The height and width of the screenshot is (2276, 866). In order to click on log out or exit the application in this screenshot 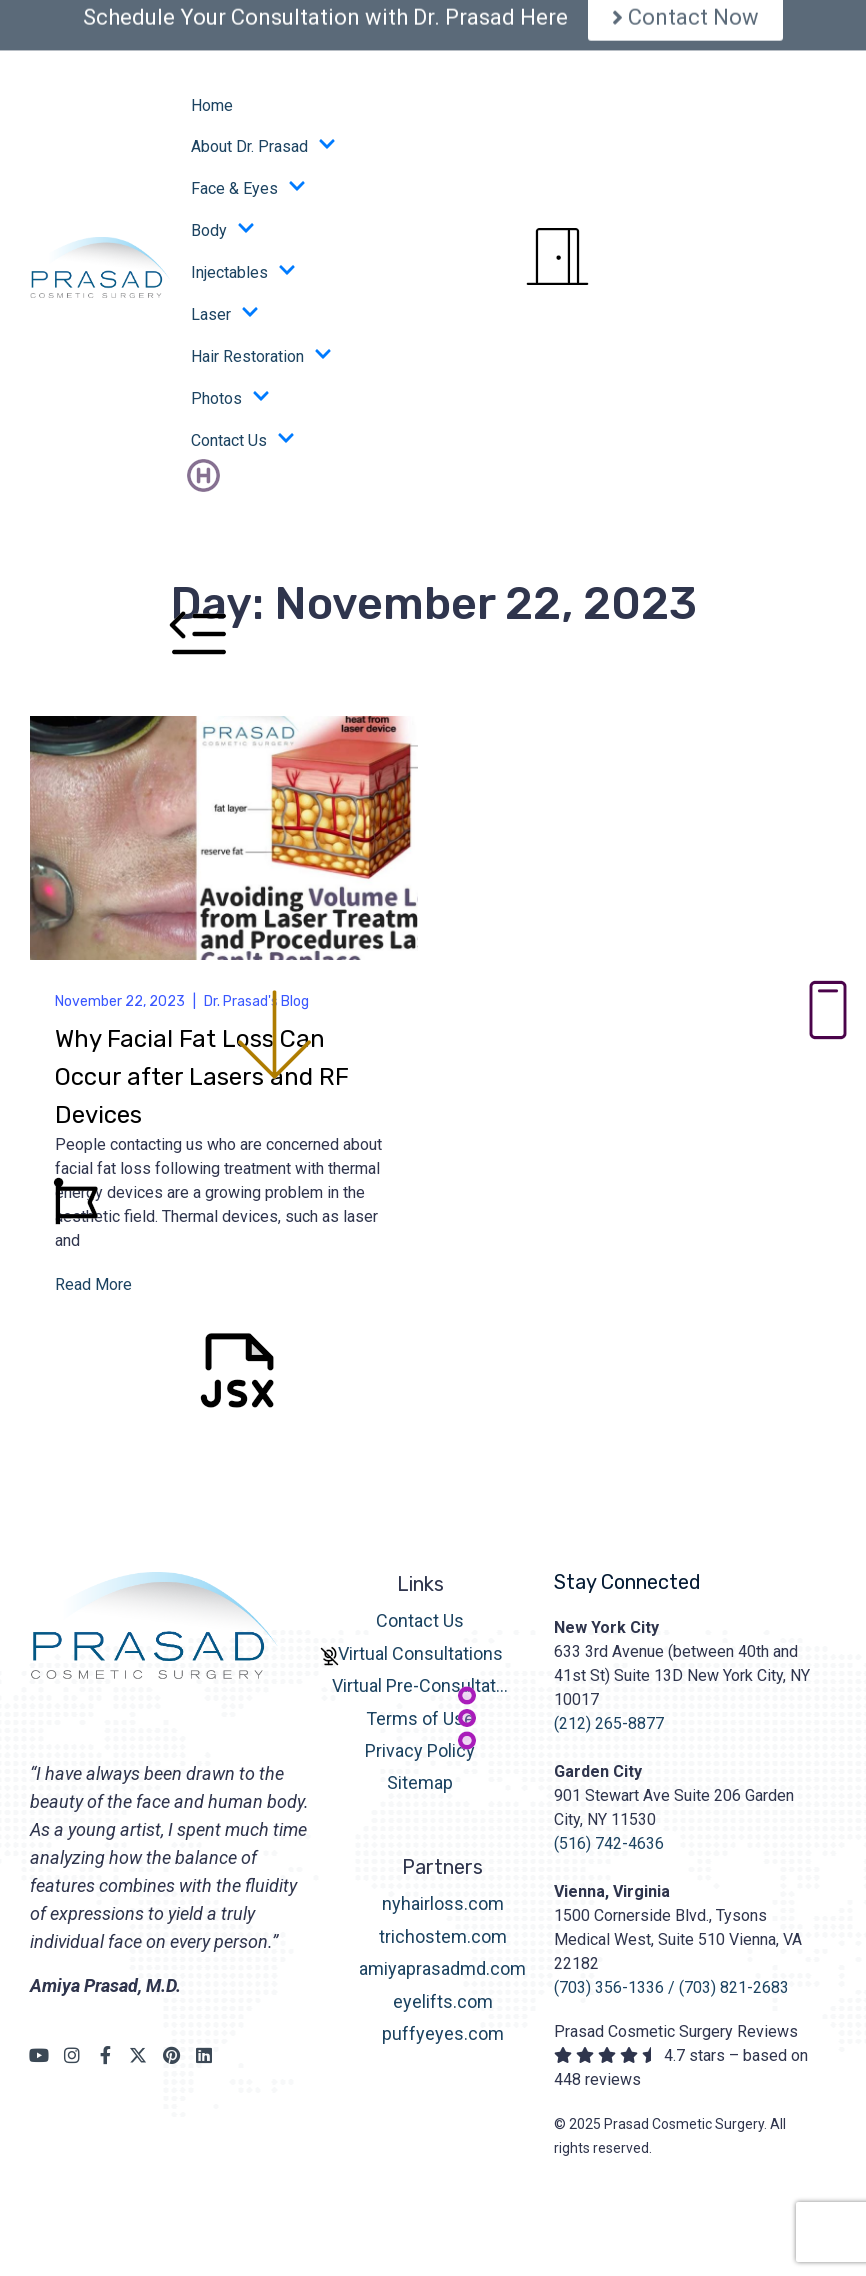, I will do `click(557, 256)`.